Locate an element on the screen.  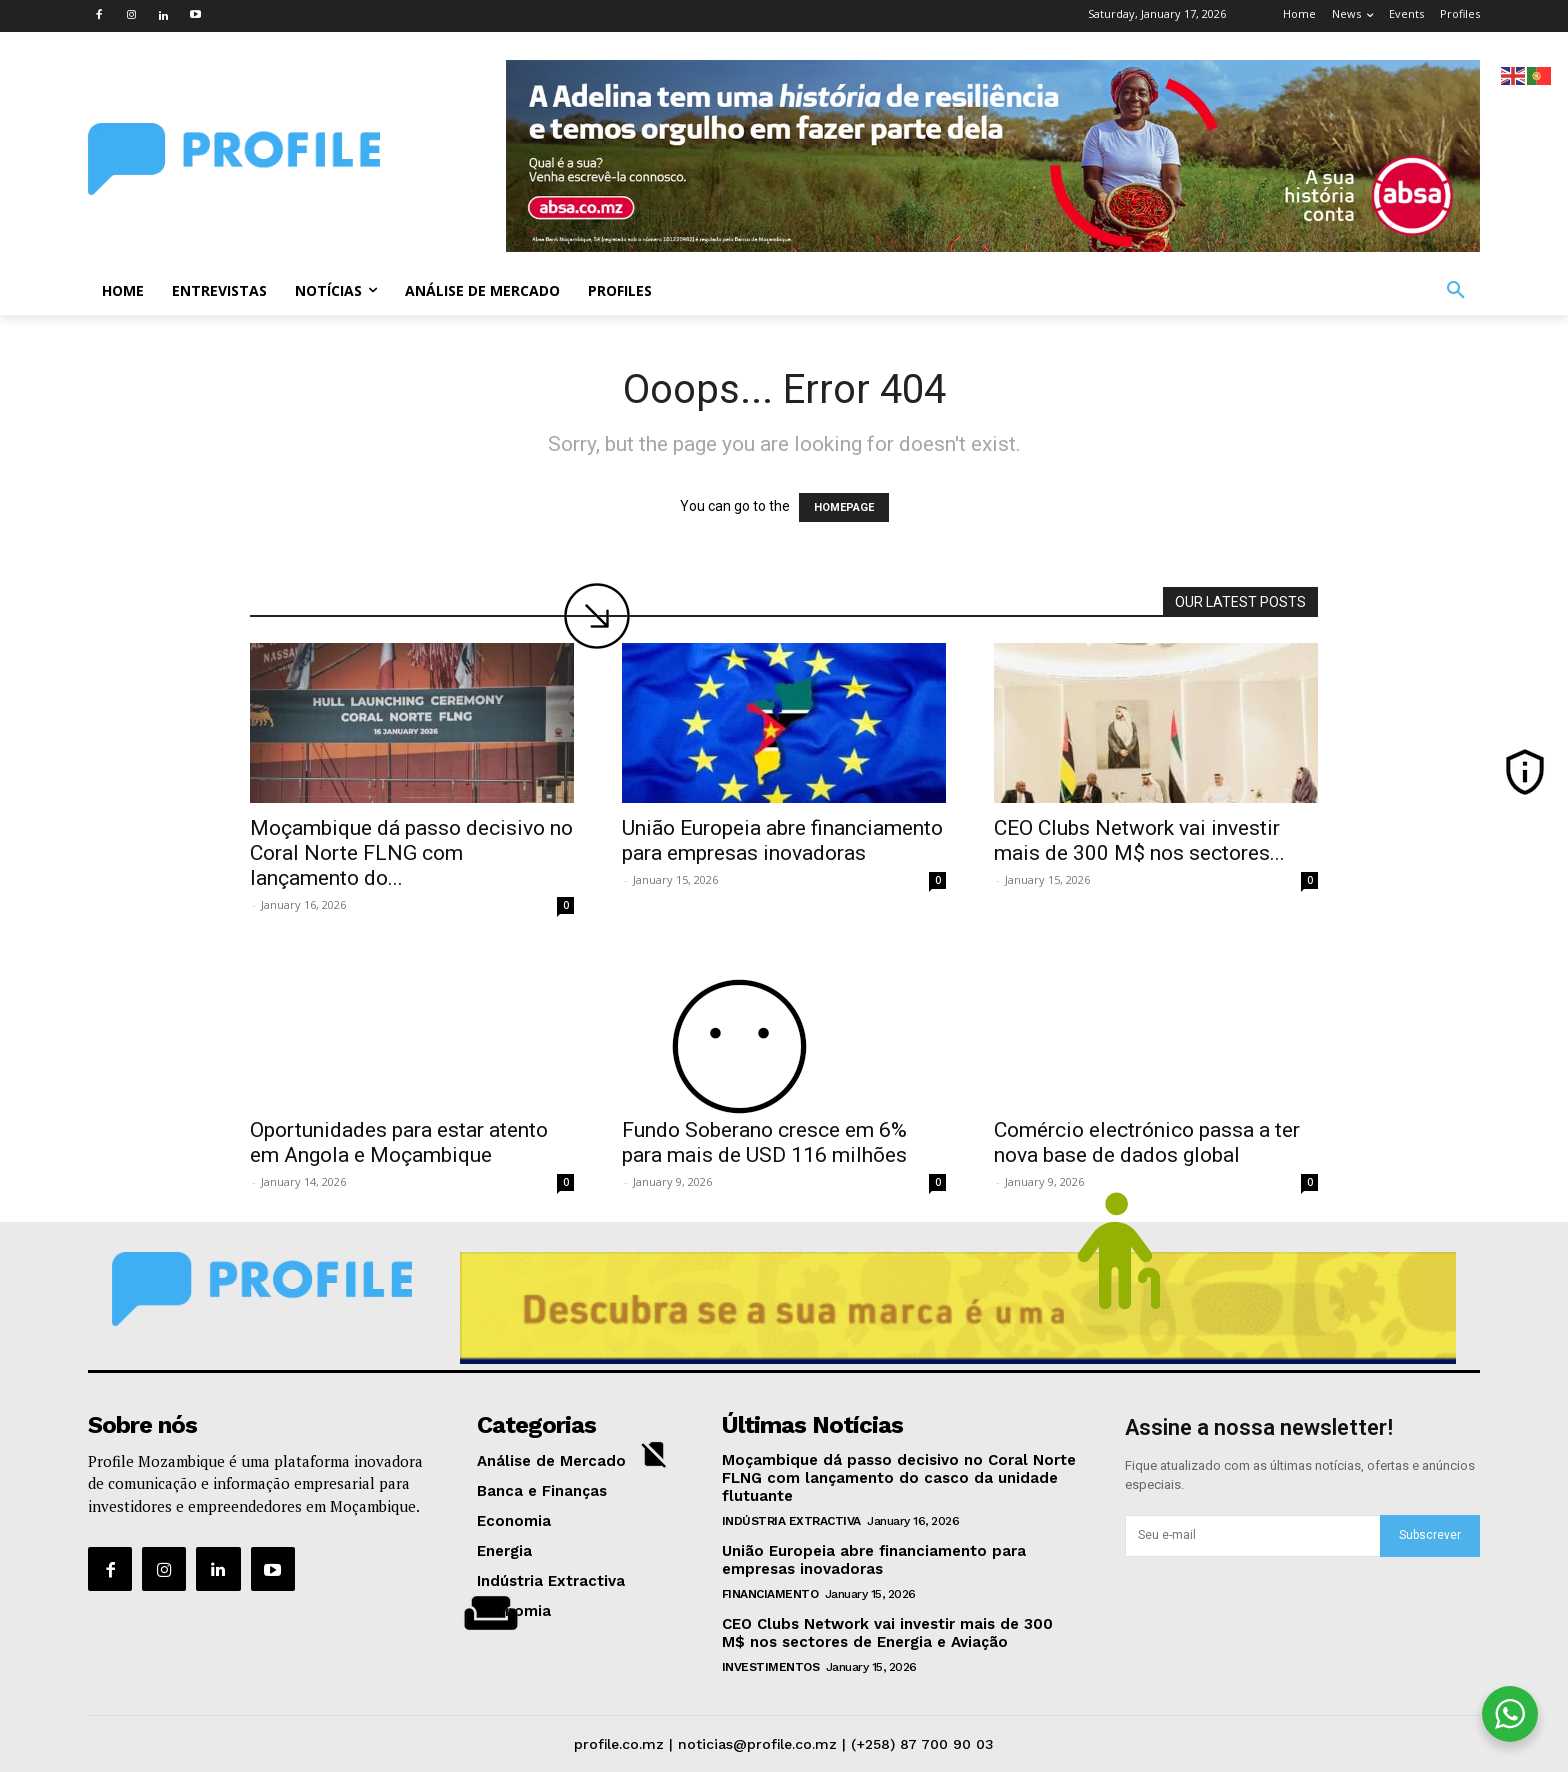
no sim card detected is located at coordinates (654, 1454).